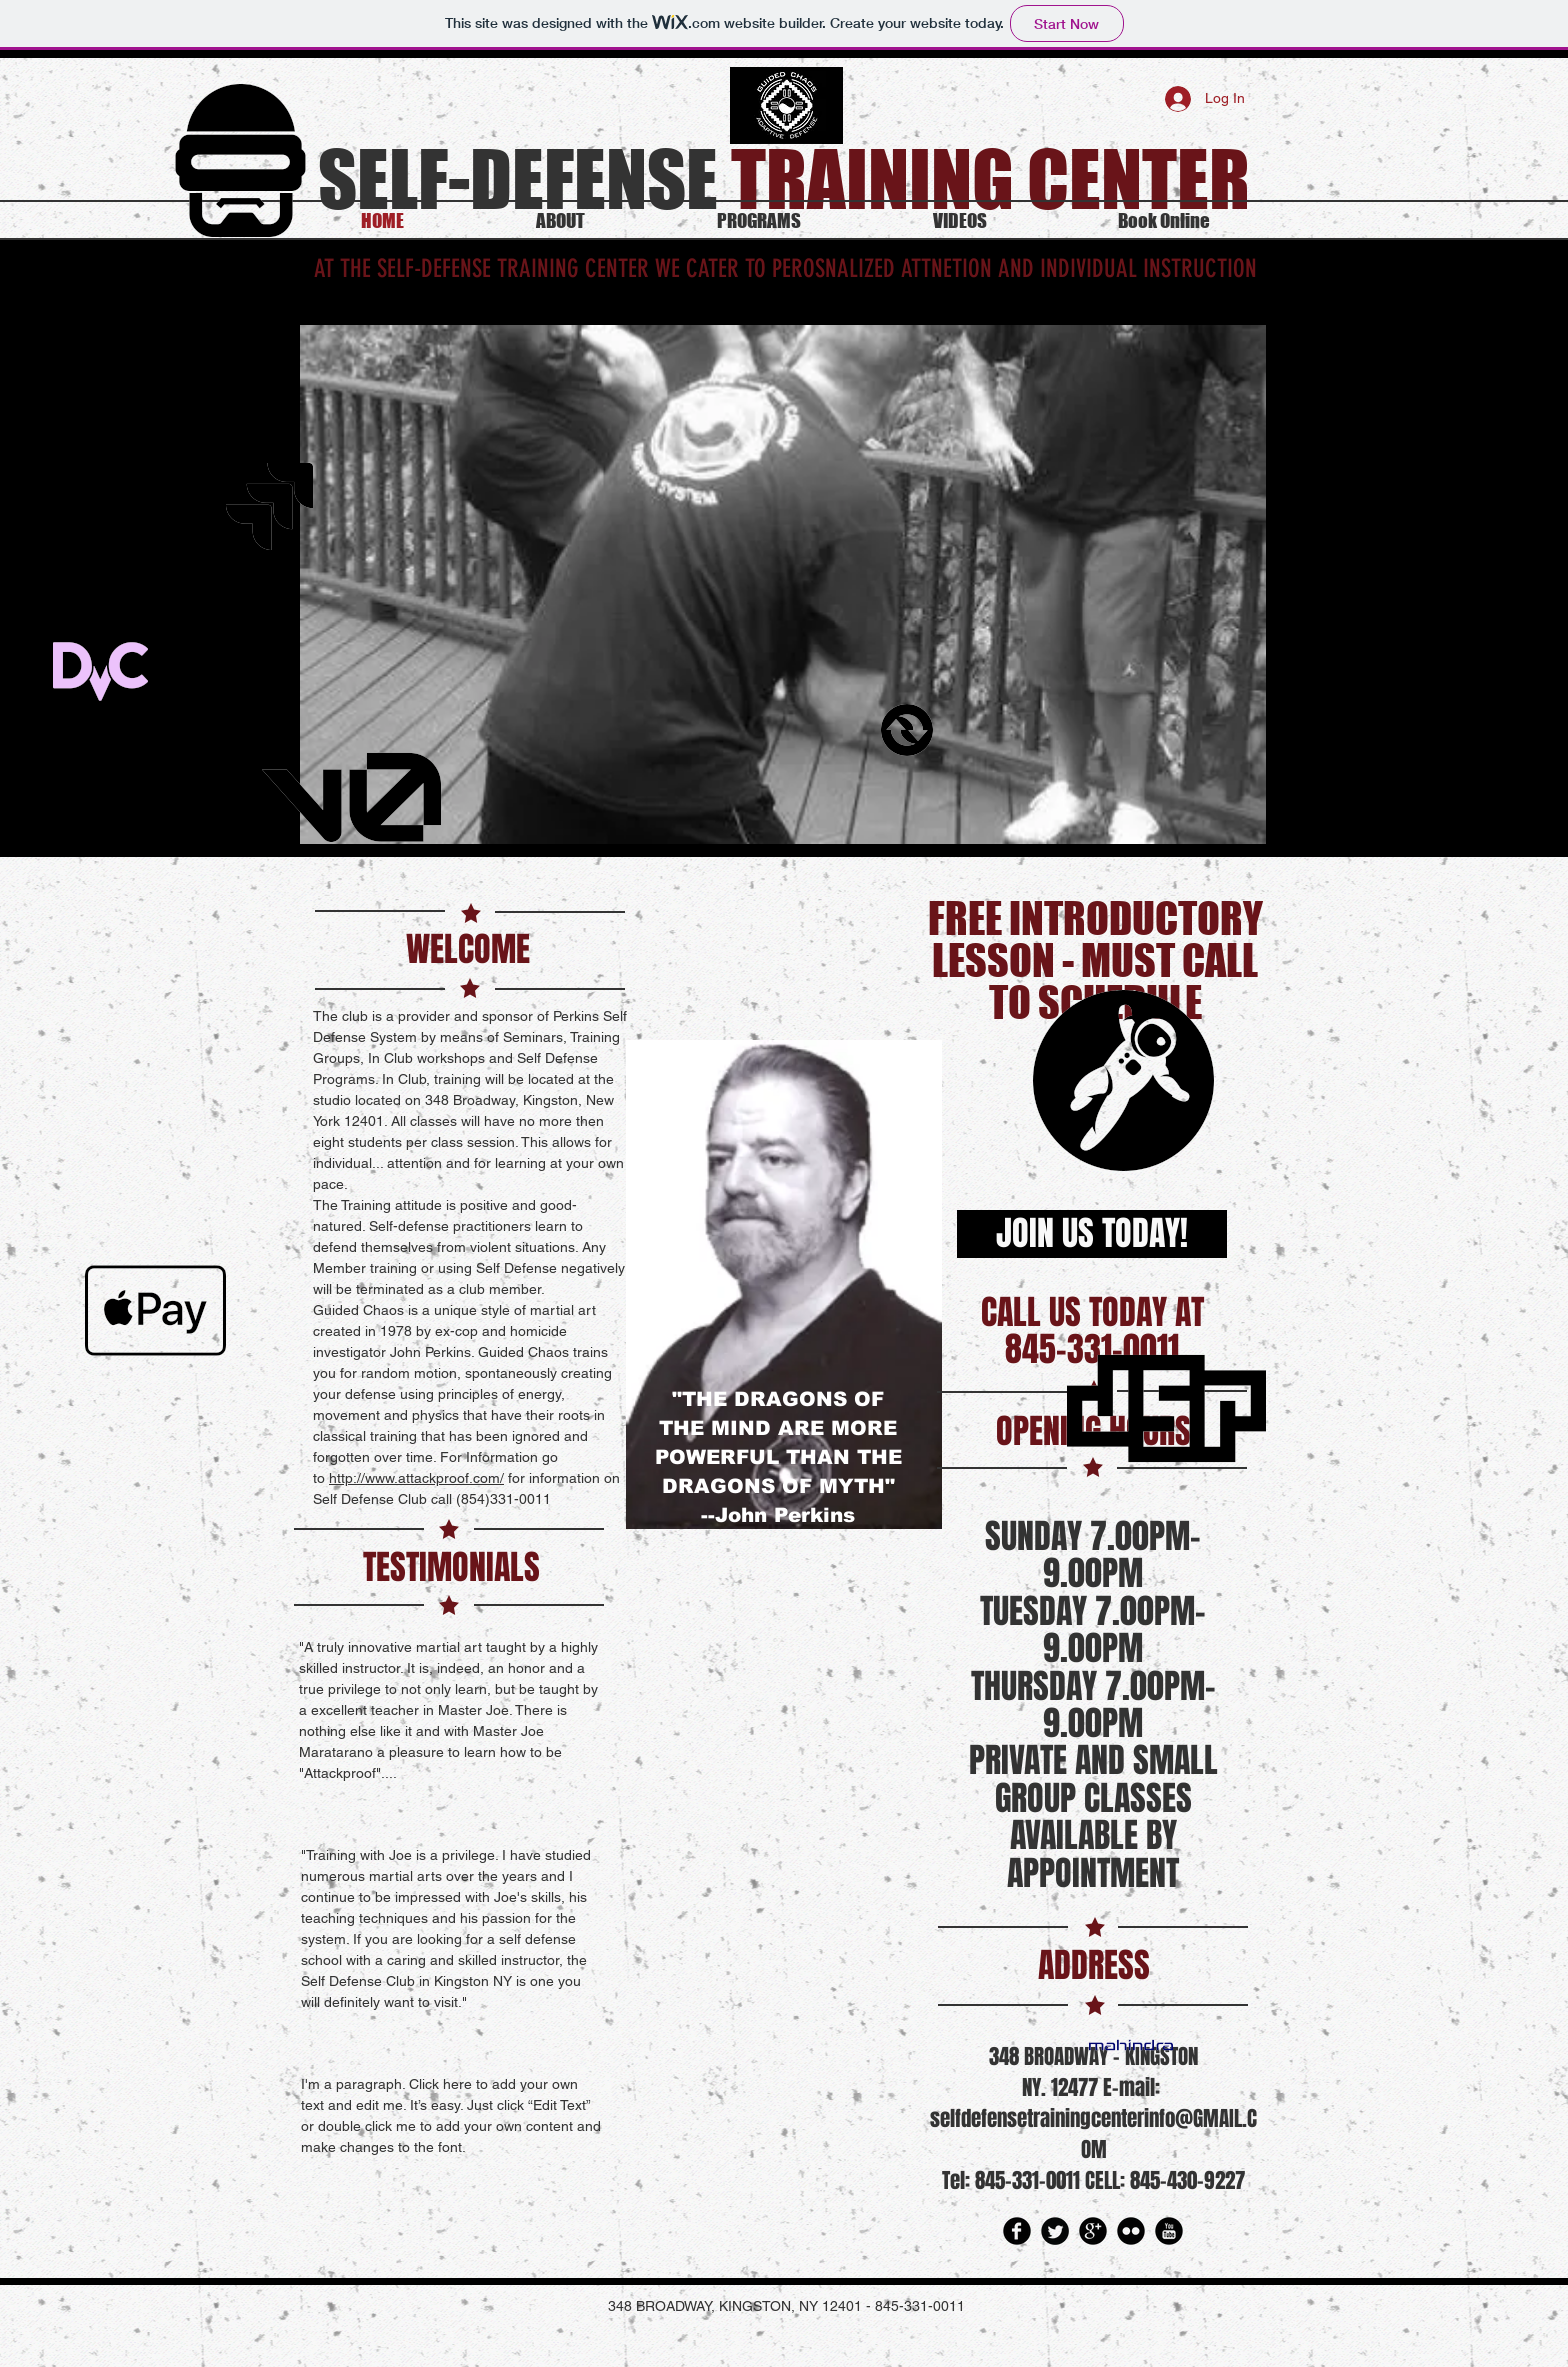 This screenshot has height=2367, width=1568. Describe the element at coordinates (100, 671) in the screenshot. I see `DVC (Data Version Control) logo` at that location.